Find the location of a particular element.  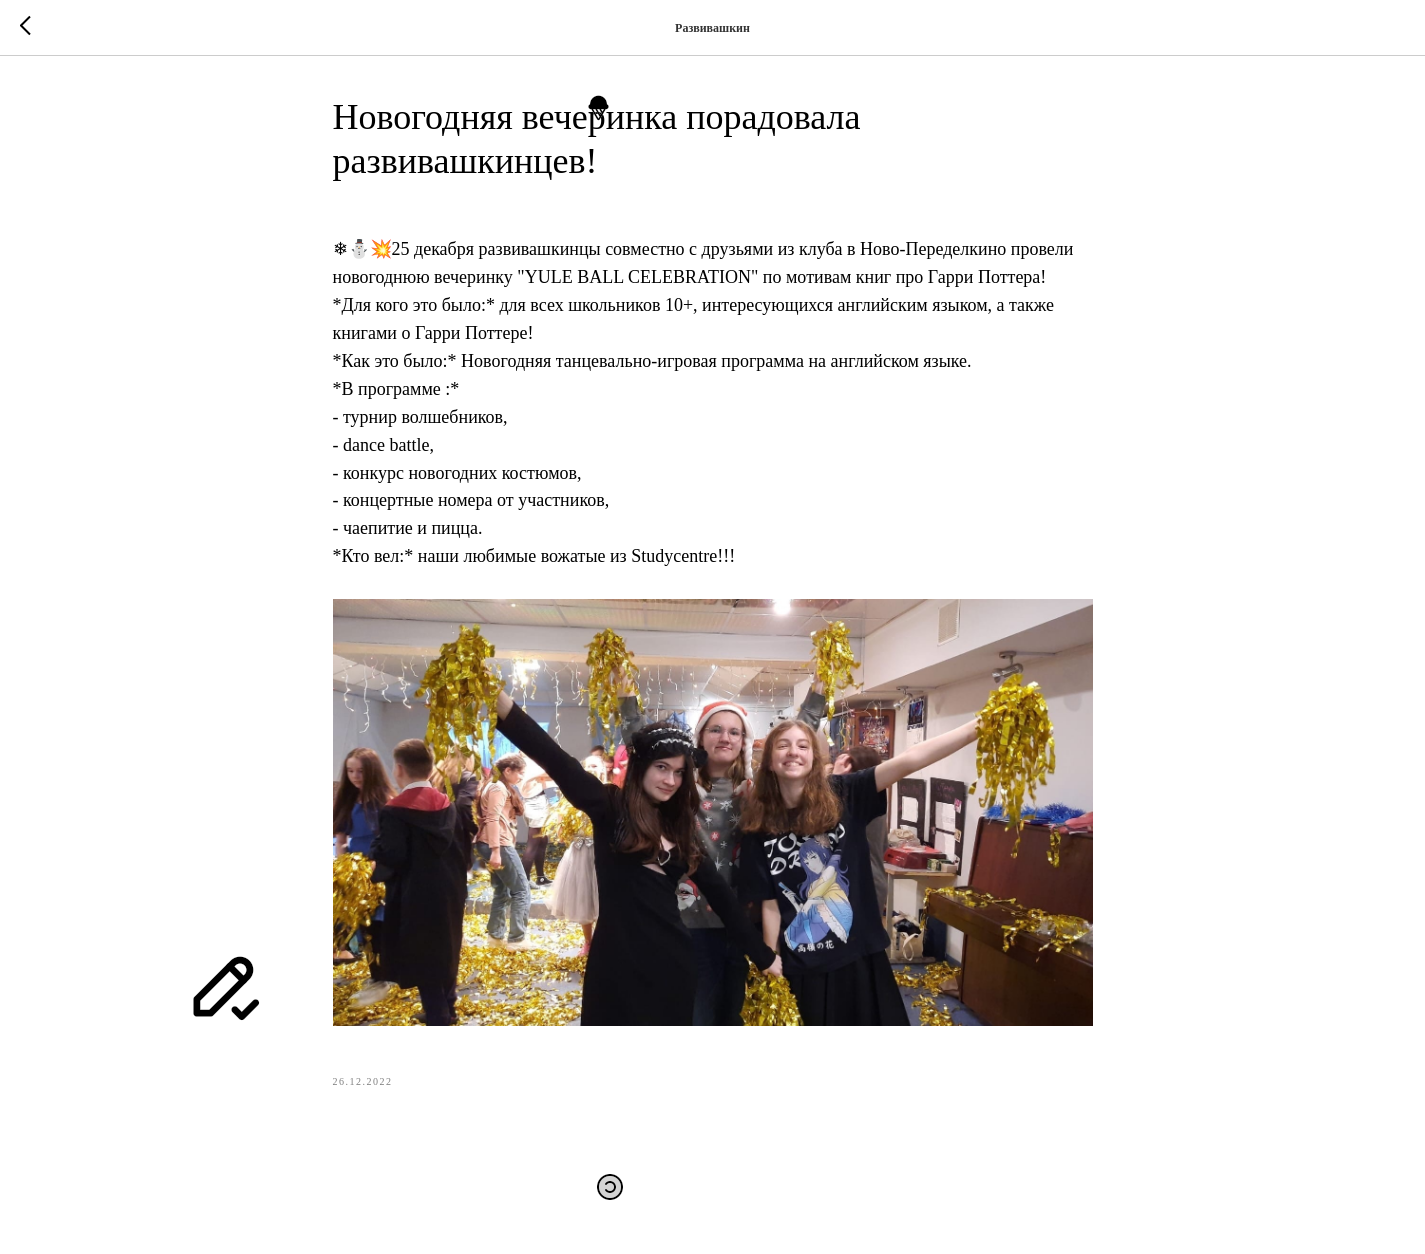

indicates copyleft licensing status is located at coordinates (610, 1187).